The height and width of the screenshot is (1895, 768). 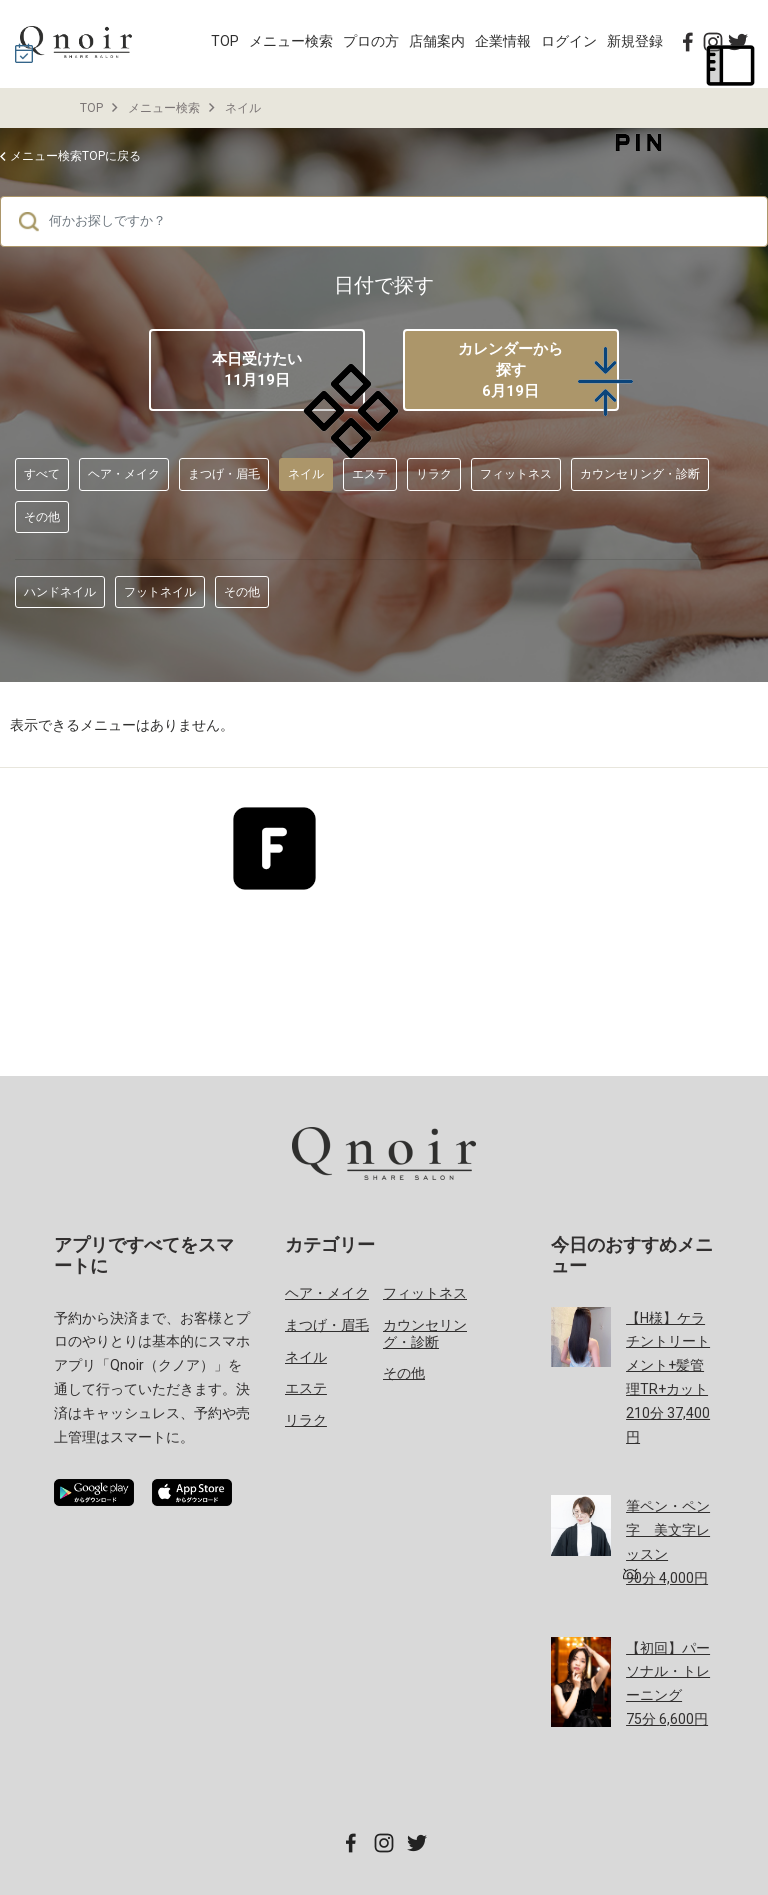 What do you see at coordinates (638, 142) in the screenshot?
I see `enter PIN code for parental controls` at bounding box center [638, 142].